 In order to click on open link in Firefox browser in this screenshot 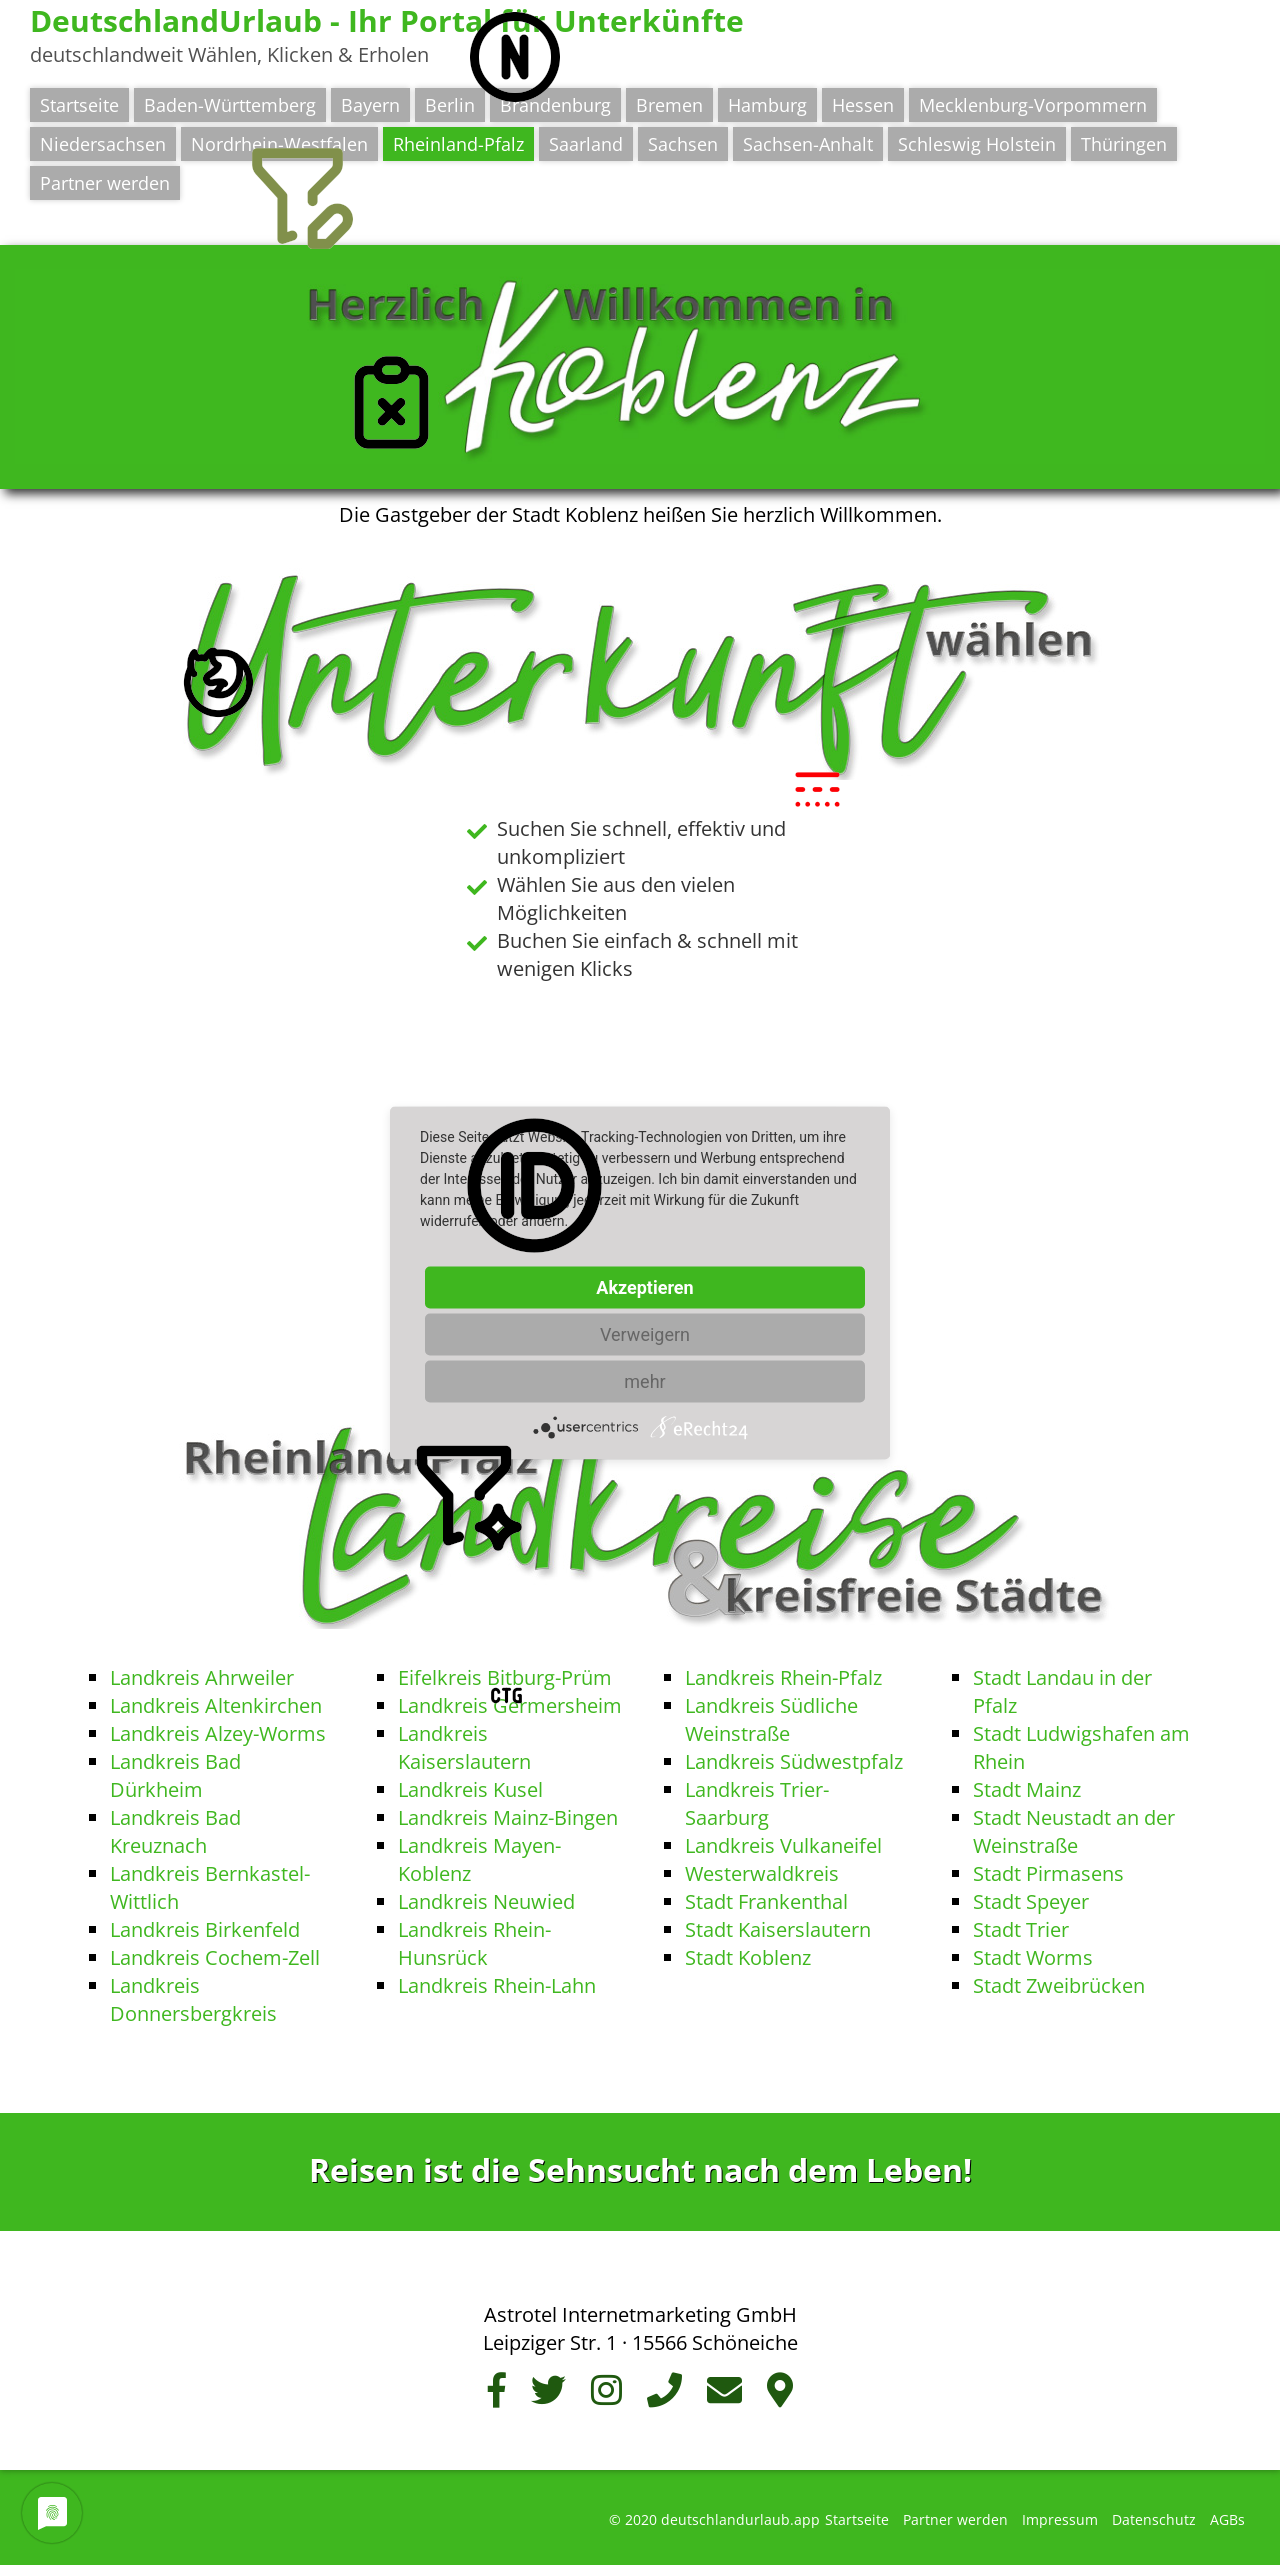, I will do `click(218, 682)`.